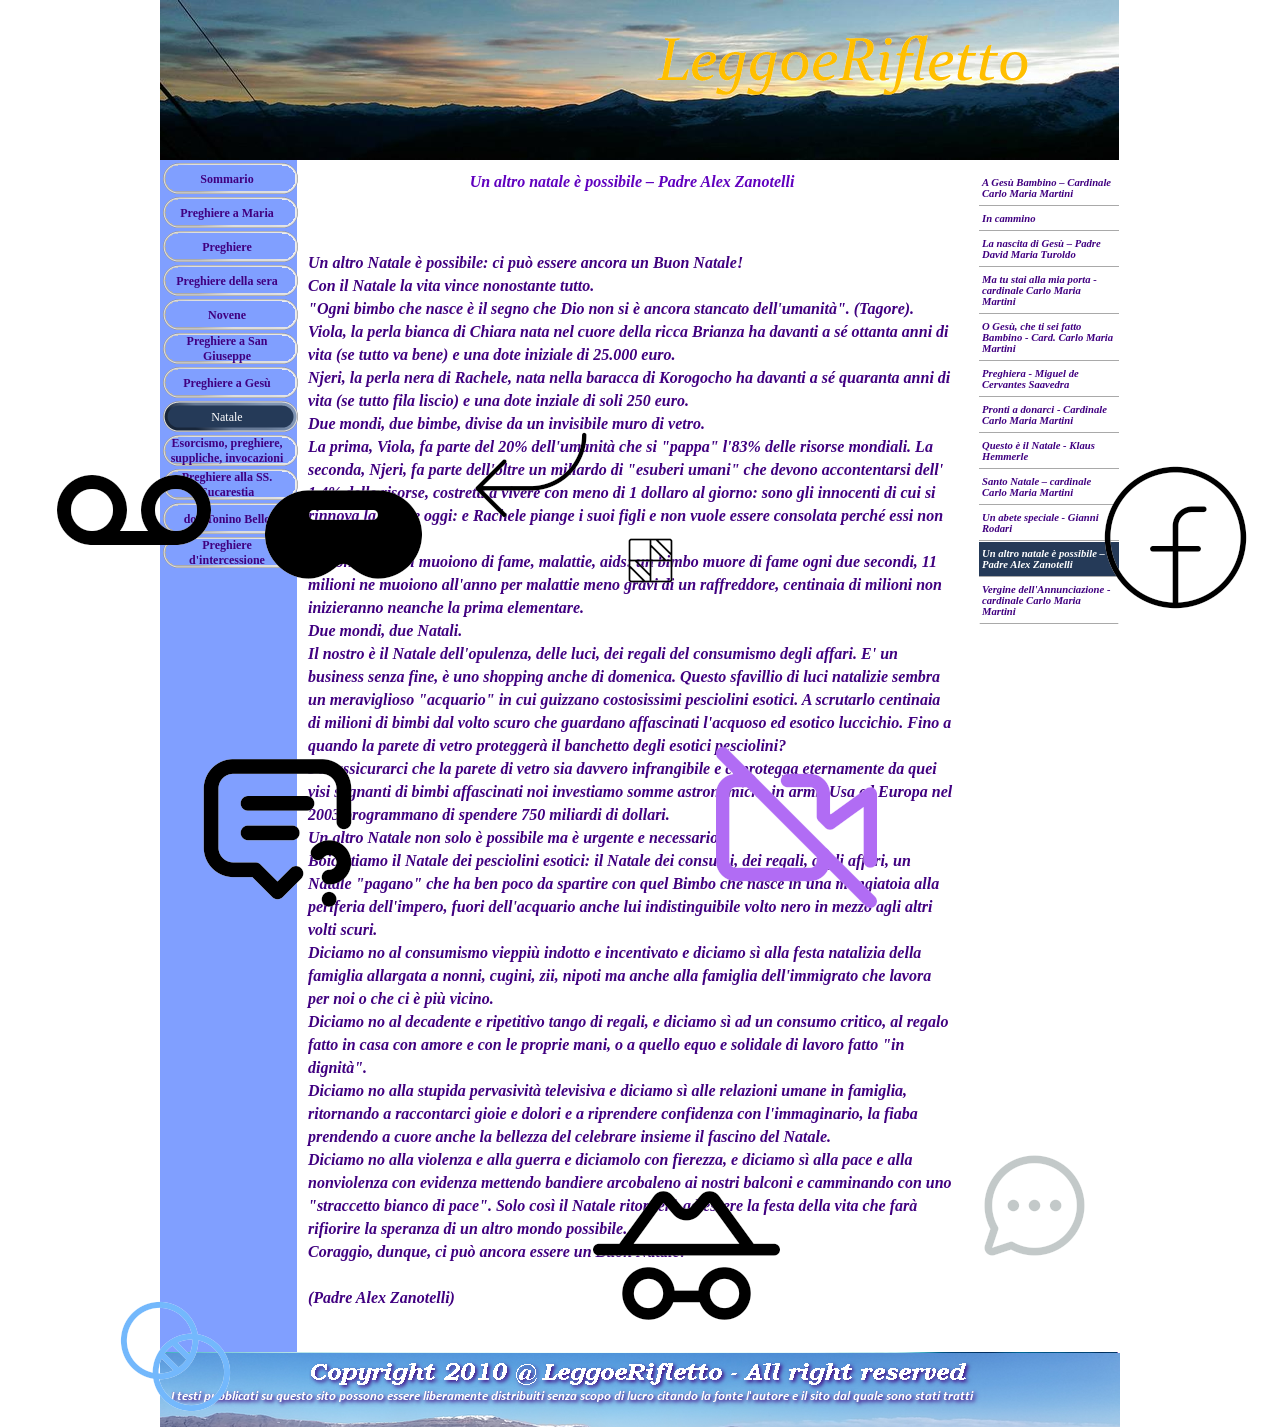  Describe the element at coordinates (796, 827) in the screenshot. I see `turn off camera or disable video` at that location.